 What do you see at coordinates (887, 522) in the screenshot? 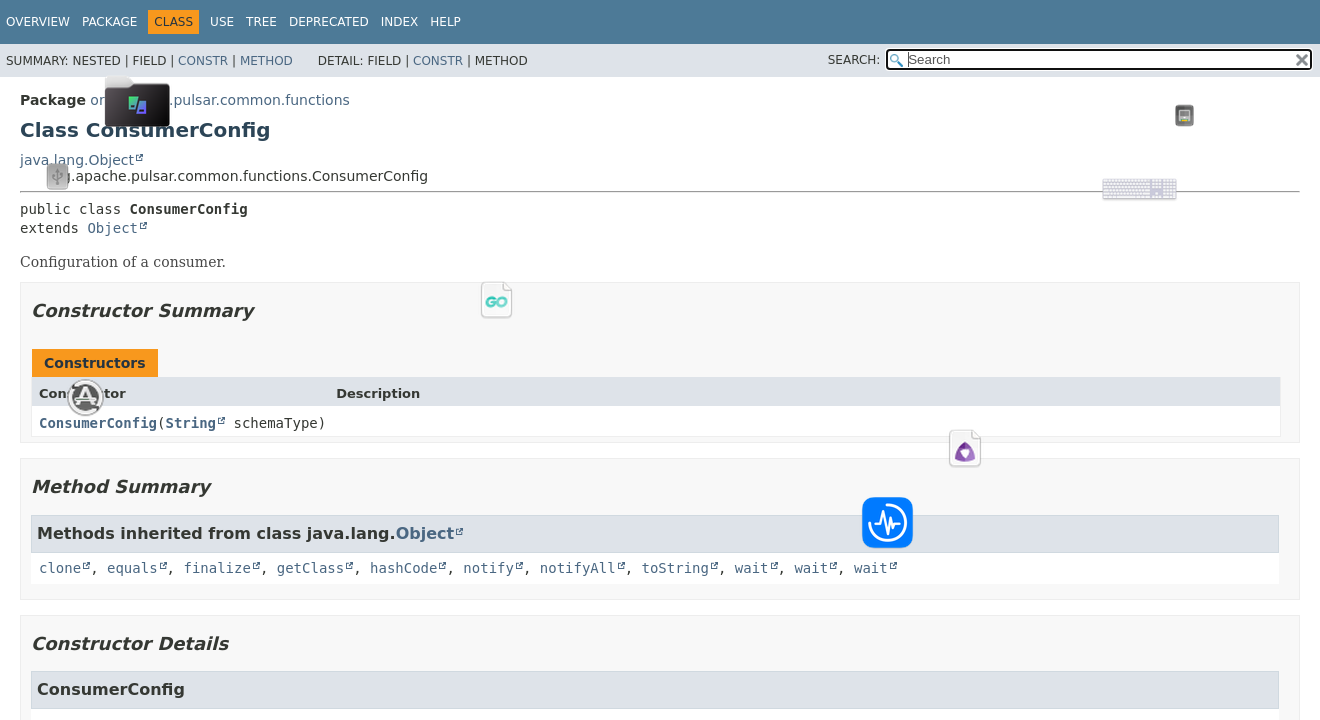
I see `access system diagnostic logs` at bounding box center [887, 522].